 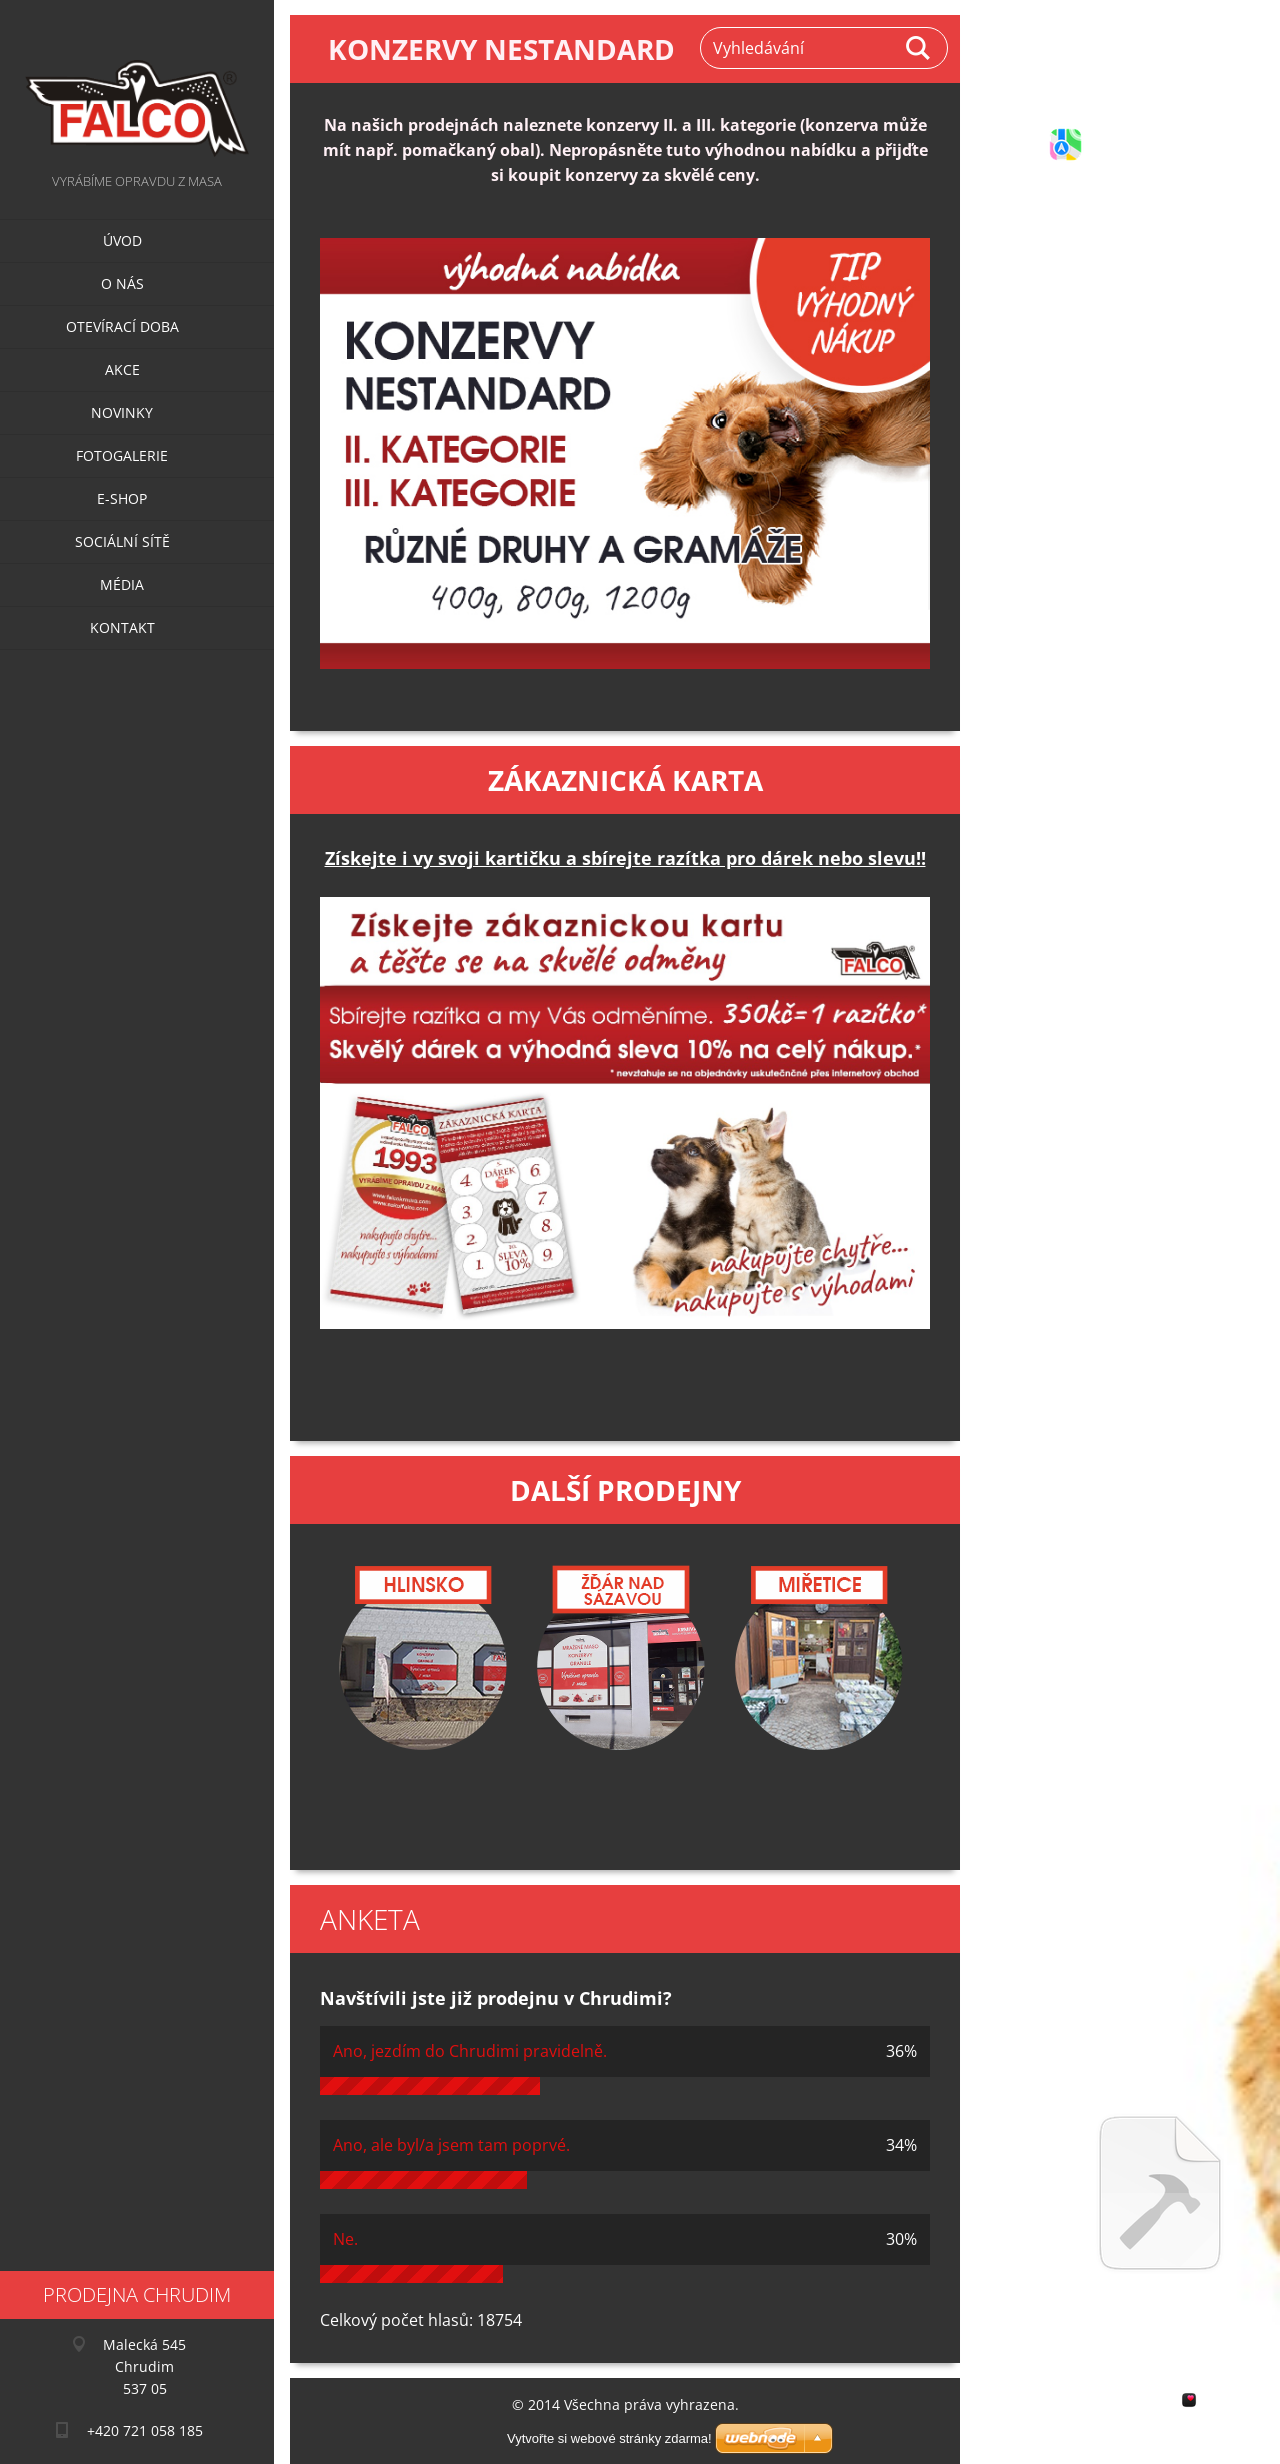 I want to click on makefile document for build automation, so click(x=1160, y=2193).